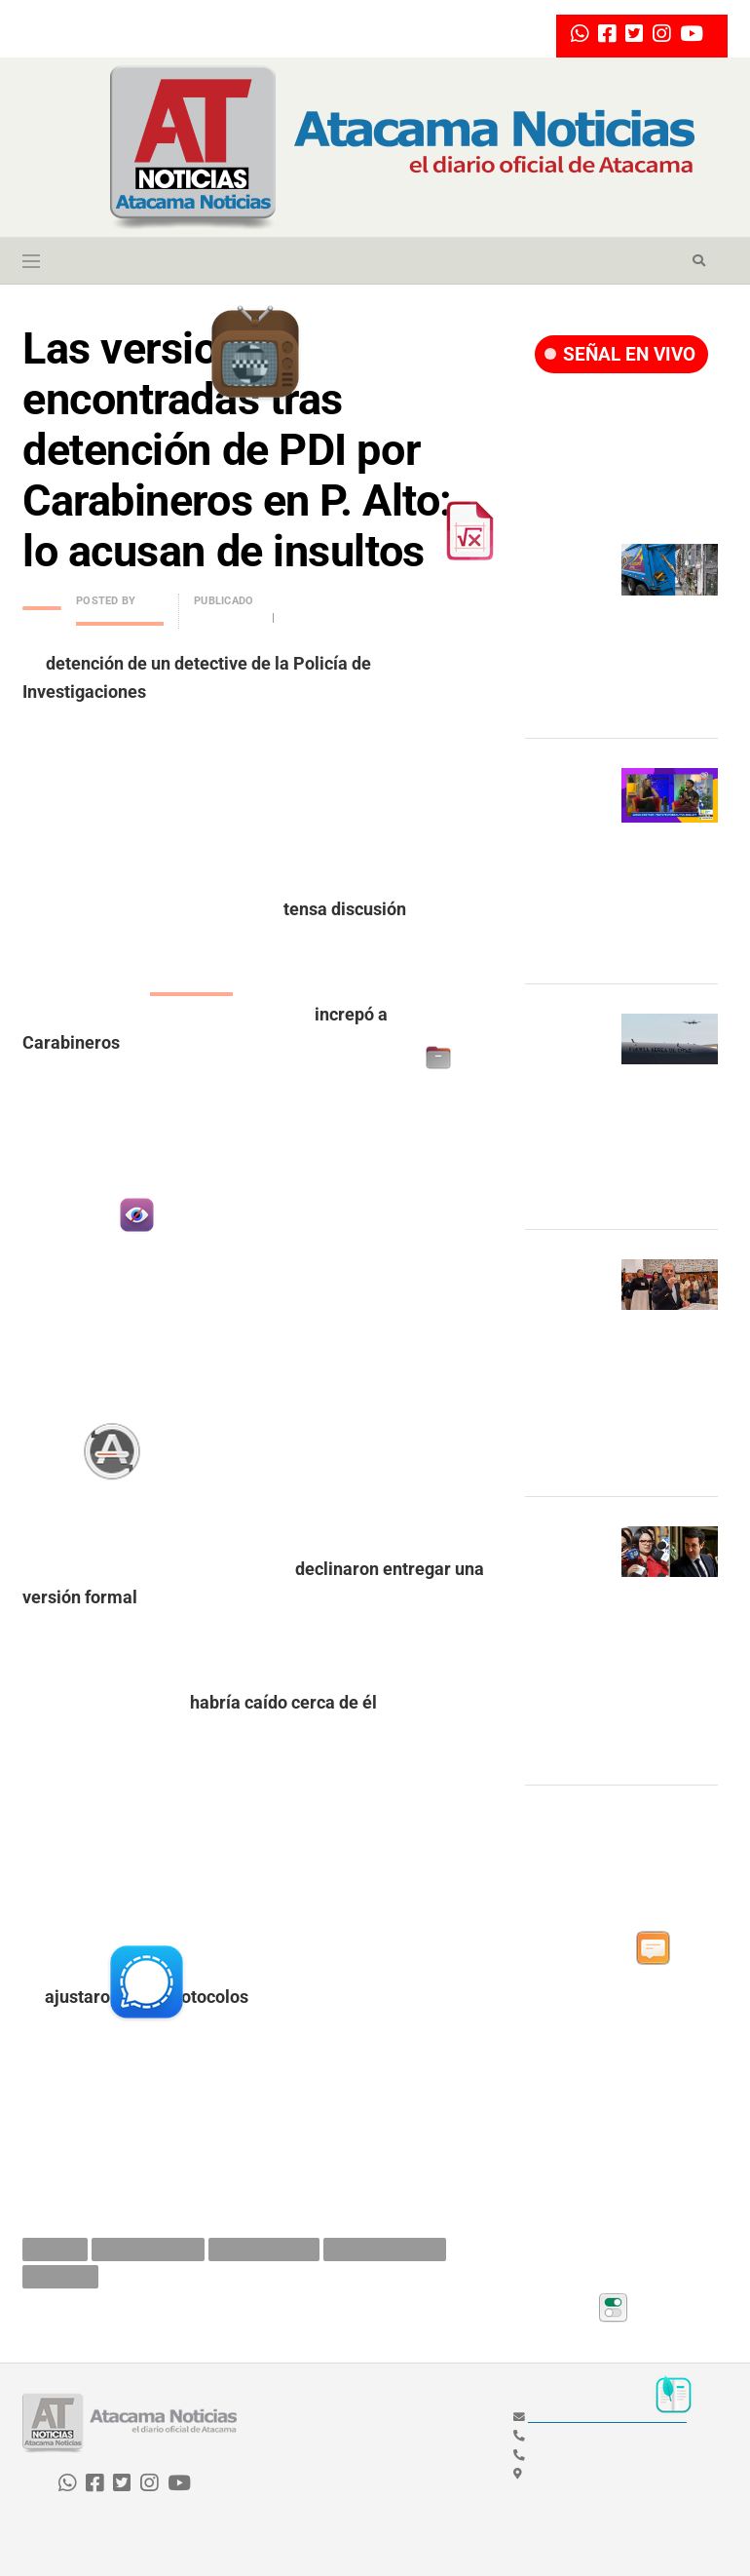 The width and height of the screenshot is (750, 2576). I want to click on open messaging app, so click(653, 1947).